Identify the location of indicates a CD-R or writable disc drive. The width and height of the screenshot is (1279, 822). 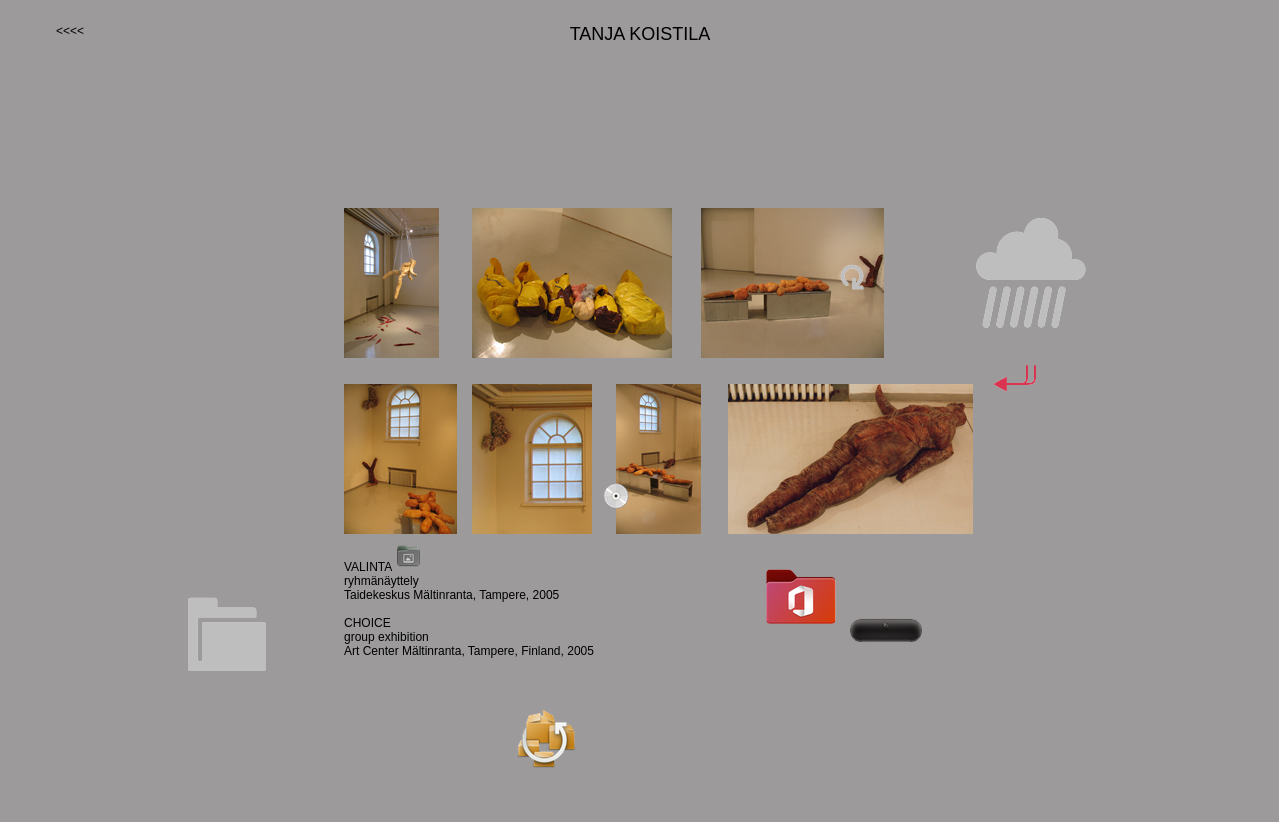
(616, 496).